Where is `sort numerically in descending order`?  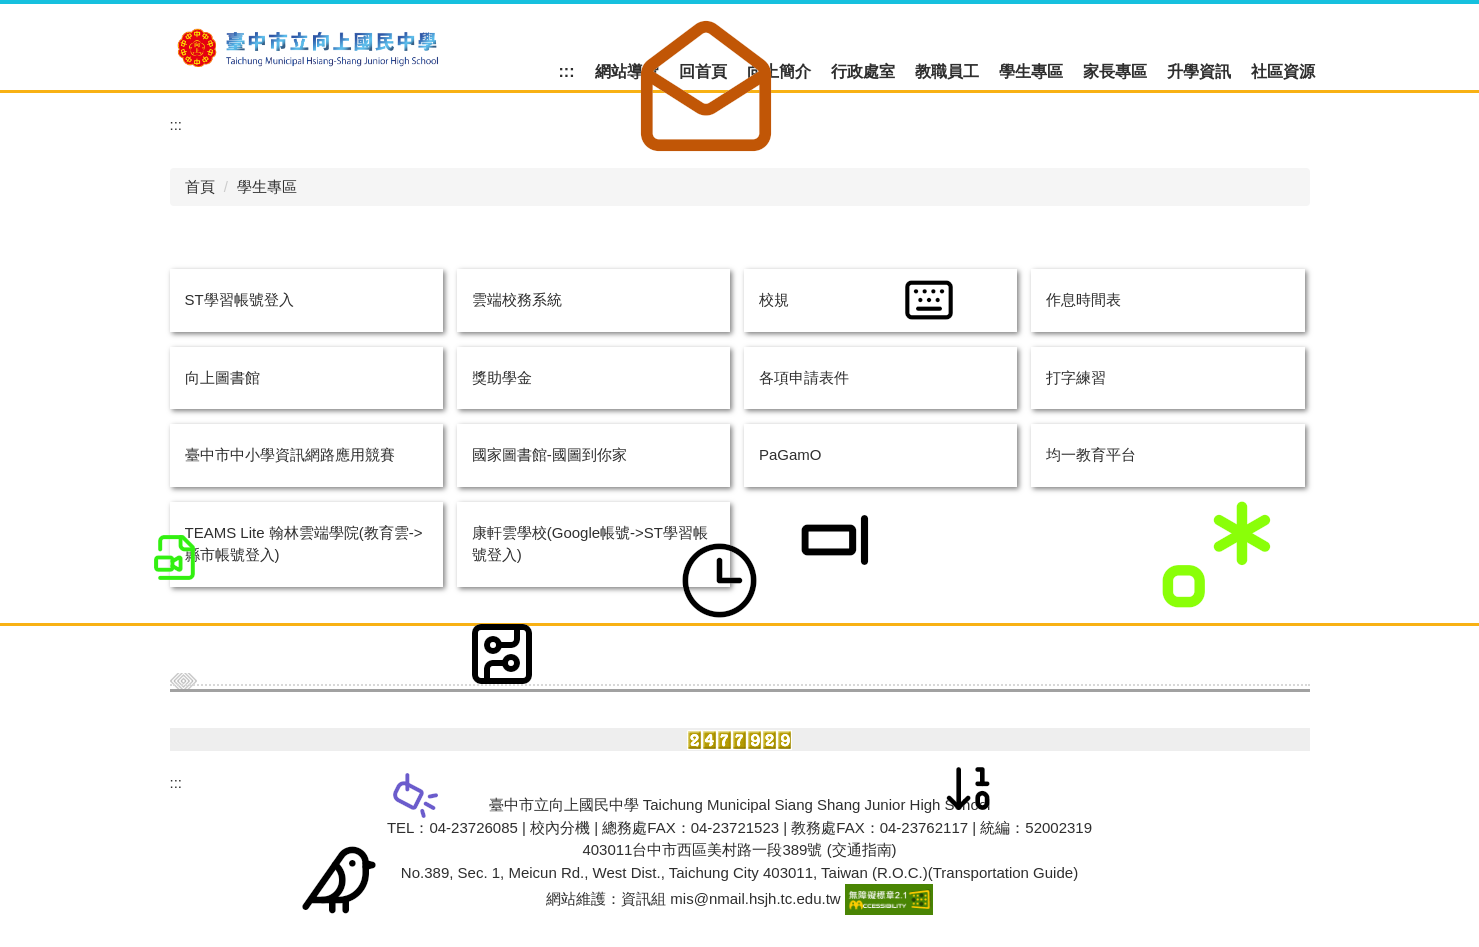
sort numerically in descending order is located at coordinates (970, 788).